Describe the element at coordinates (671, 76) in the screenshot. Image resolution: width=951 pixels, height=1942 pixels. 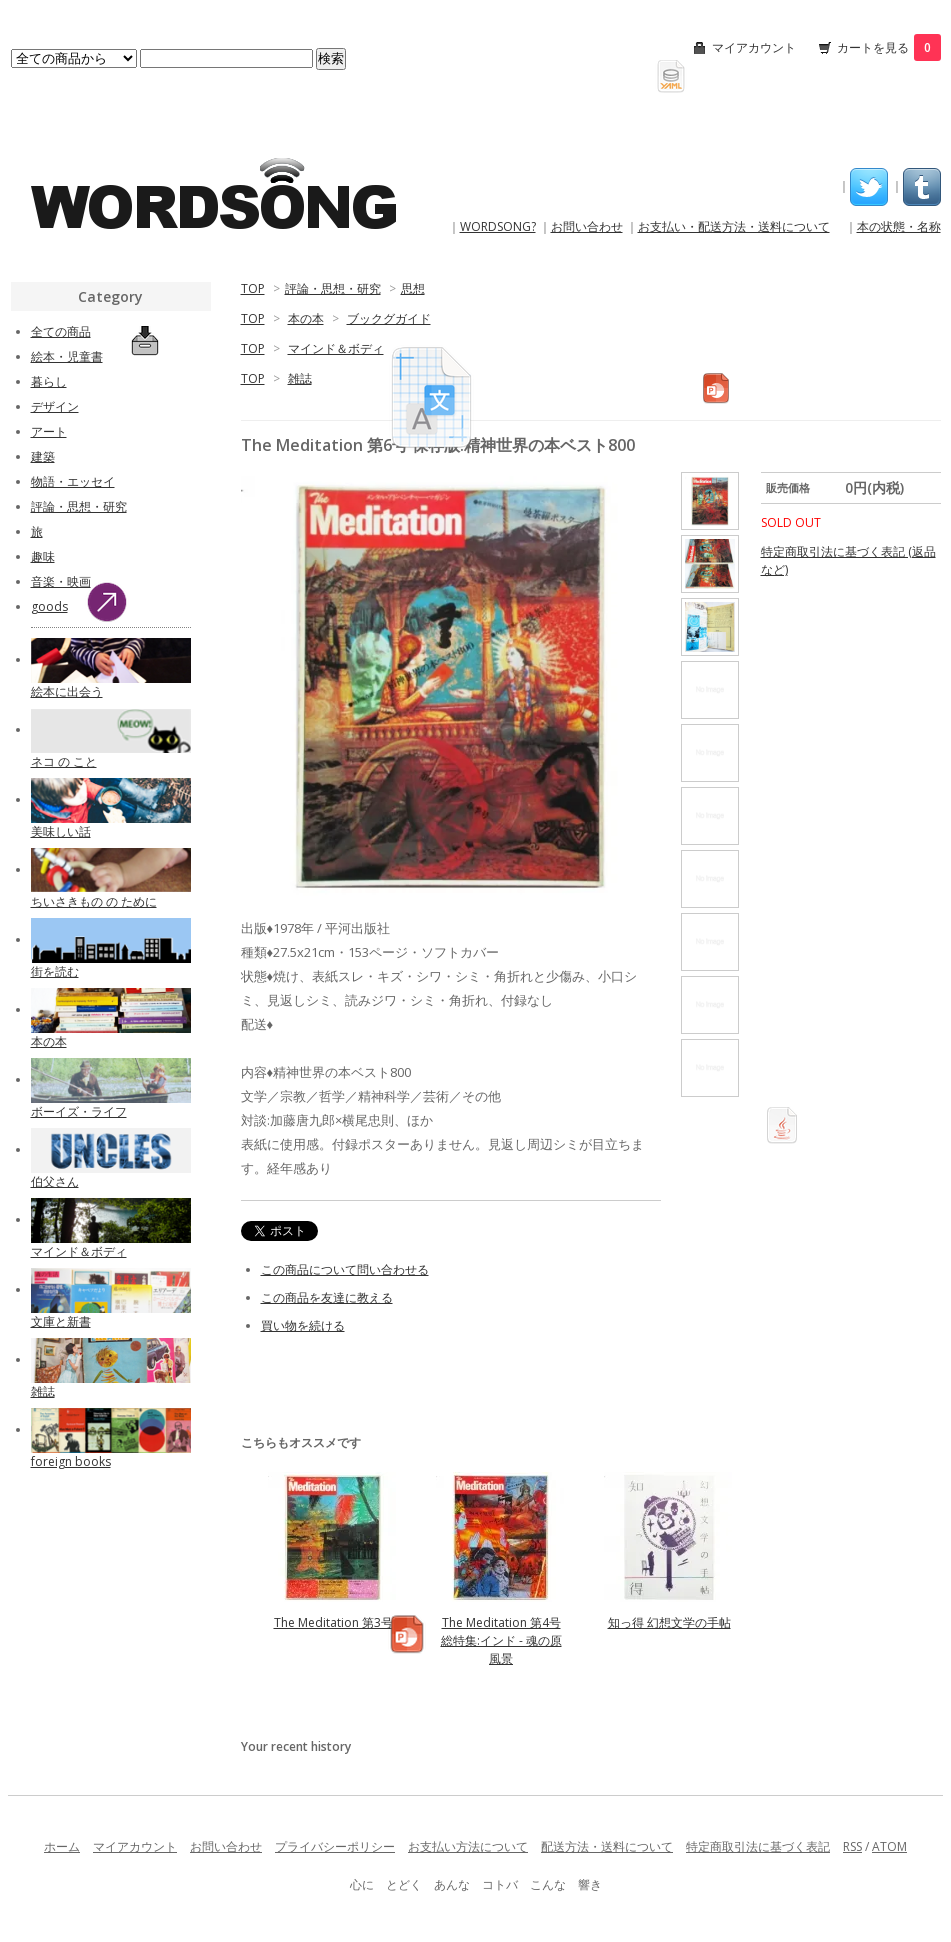
I see `a yaml configuration file` at that location.